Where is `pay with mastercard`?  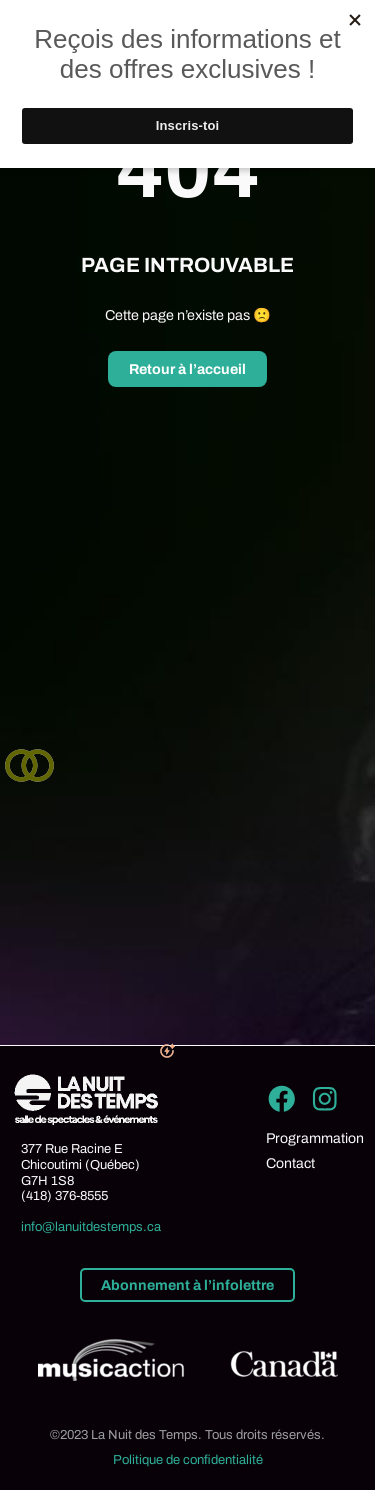
pay with mastercard is located at coordinates (29, 765).